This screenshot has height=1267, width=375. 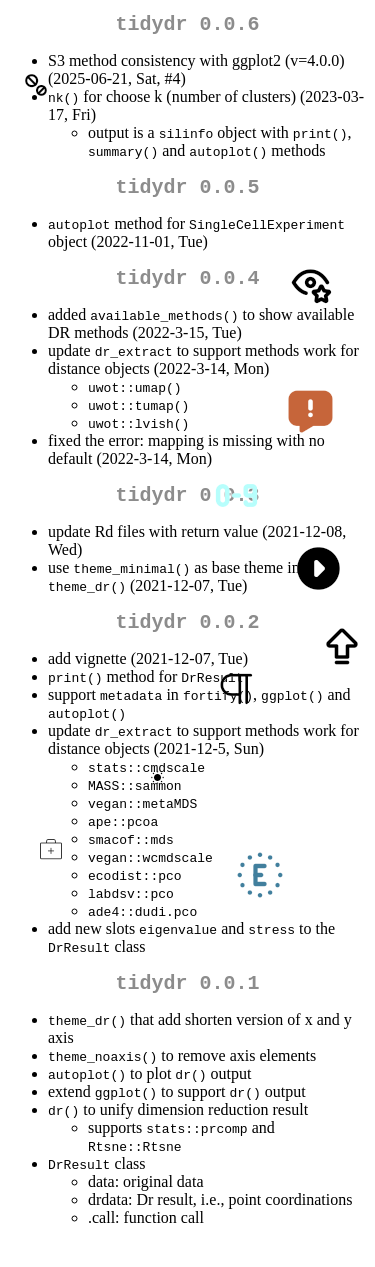 What do you see at coordinates (36, 85) in the screenshot?
I see `access medication tracking or reminders` at bounding box center [36, 85].